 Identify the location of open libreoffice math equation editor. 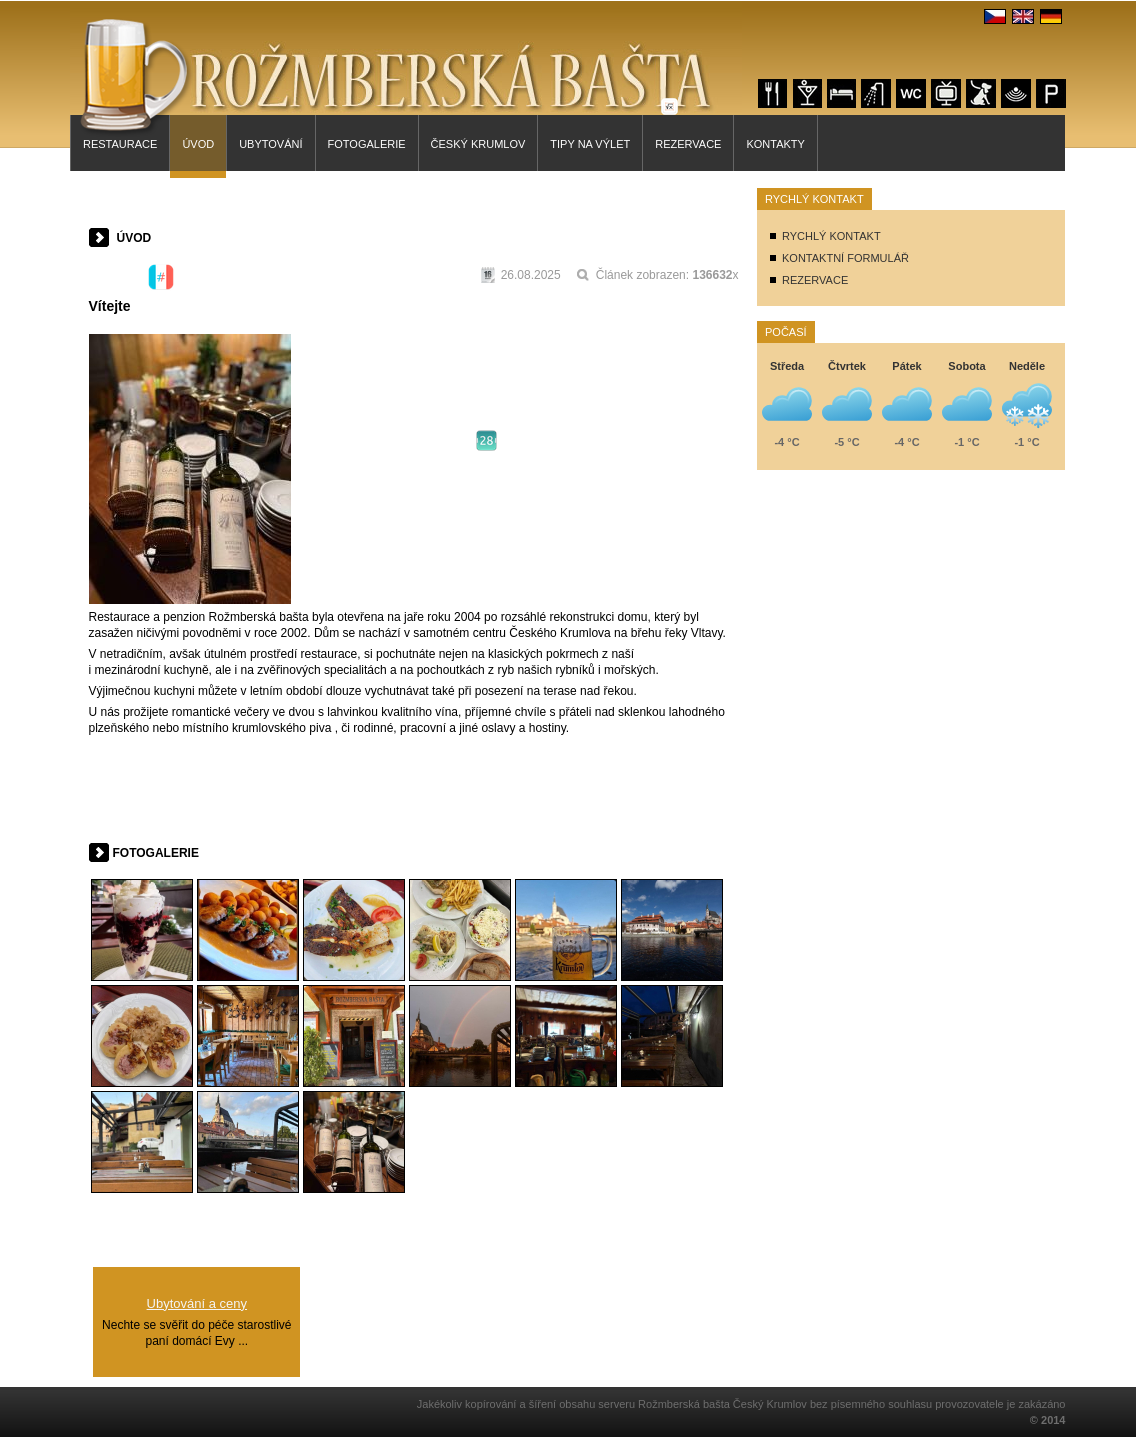
(669, 106).